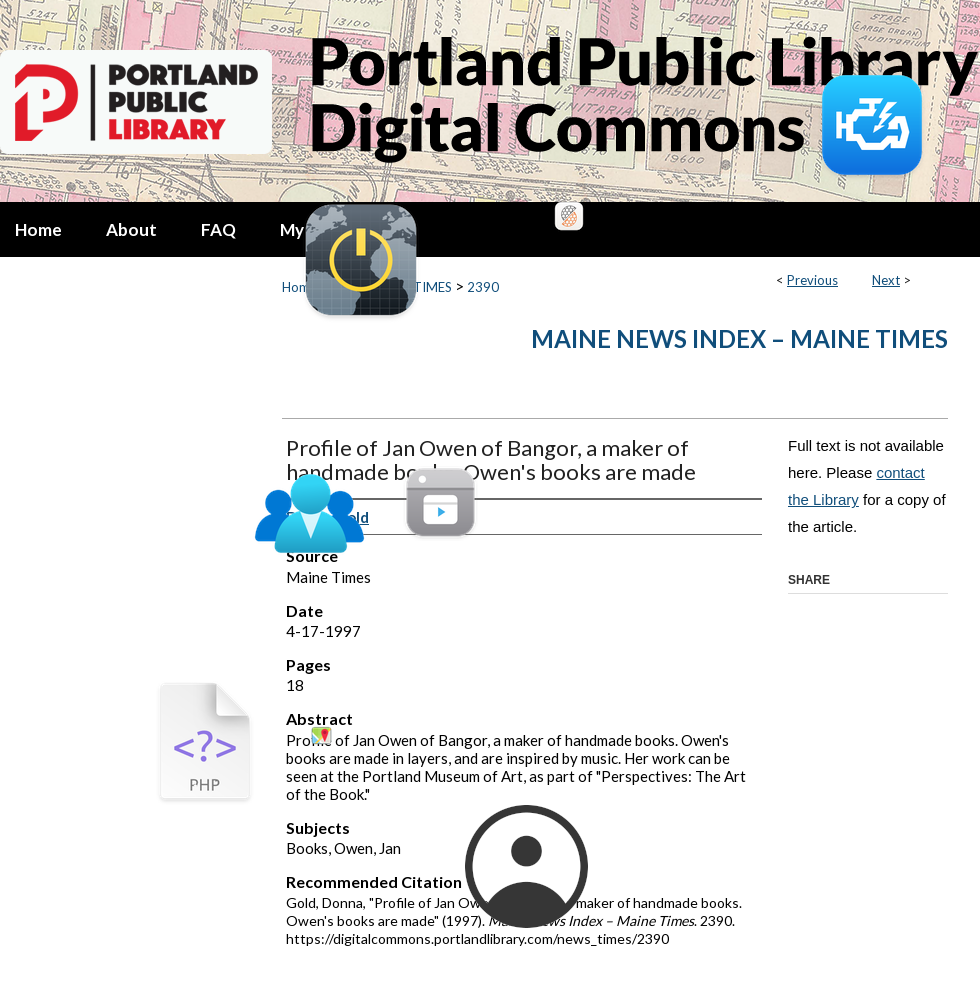 This screenshot has height=989, width=980. I want to click on open the community app, so click(309, 513).